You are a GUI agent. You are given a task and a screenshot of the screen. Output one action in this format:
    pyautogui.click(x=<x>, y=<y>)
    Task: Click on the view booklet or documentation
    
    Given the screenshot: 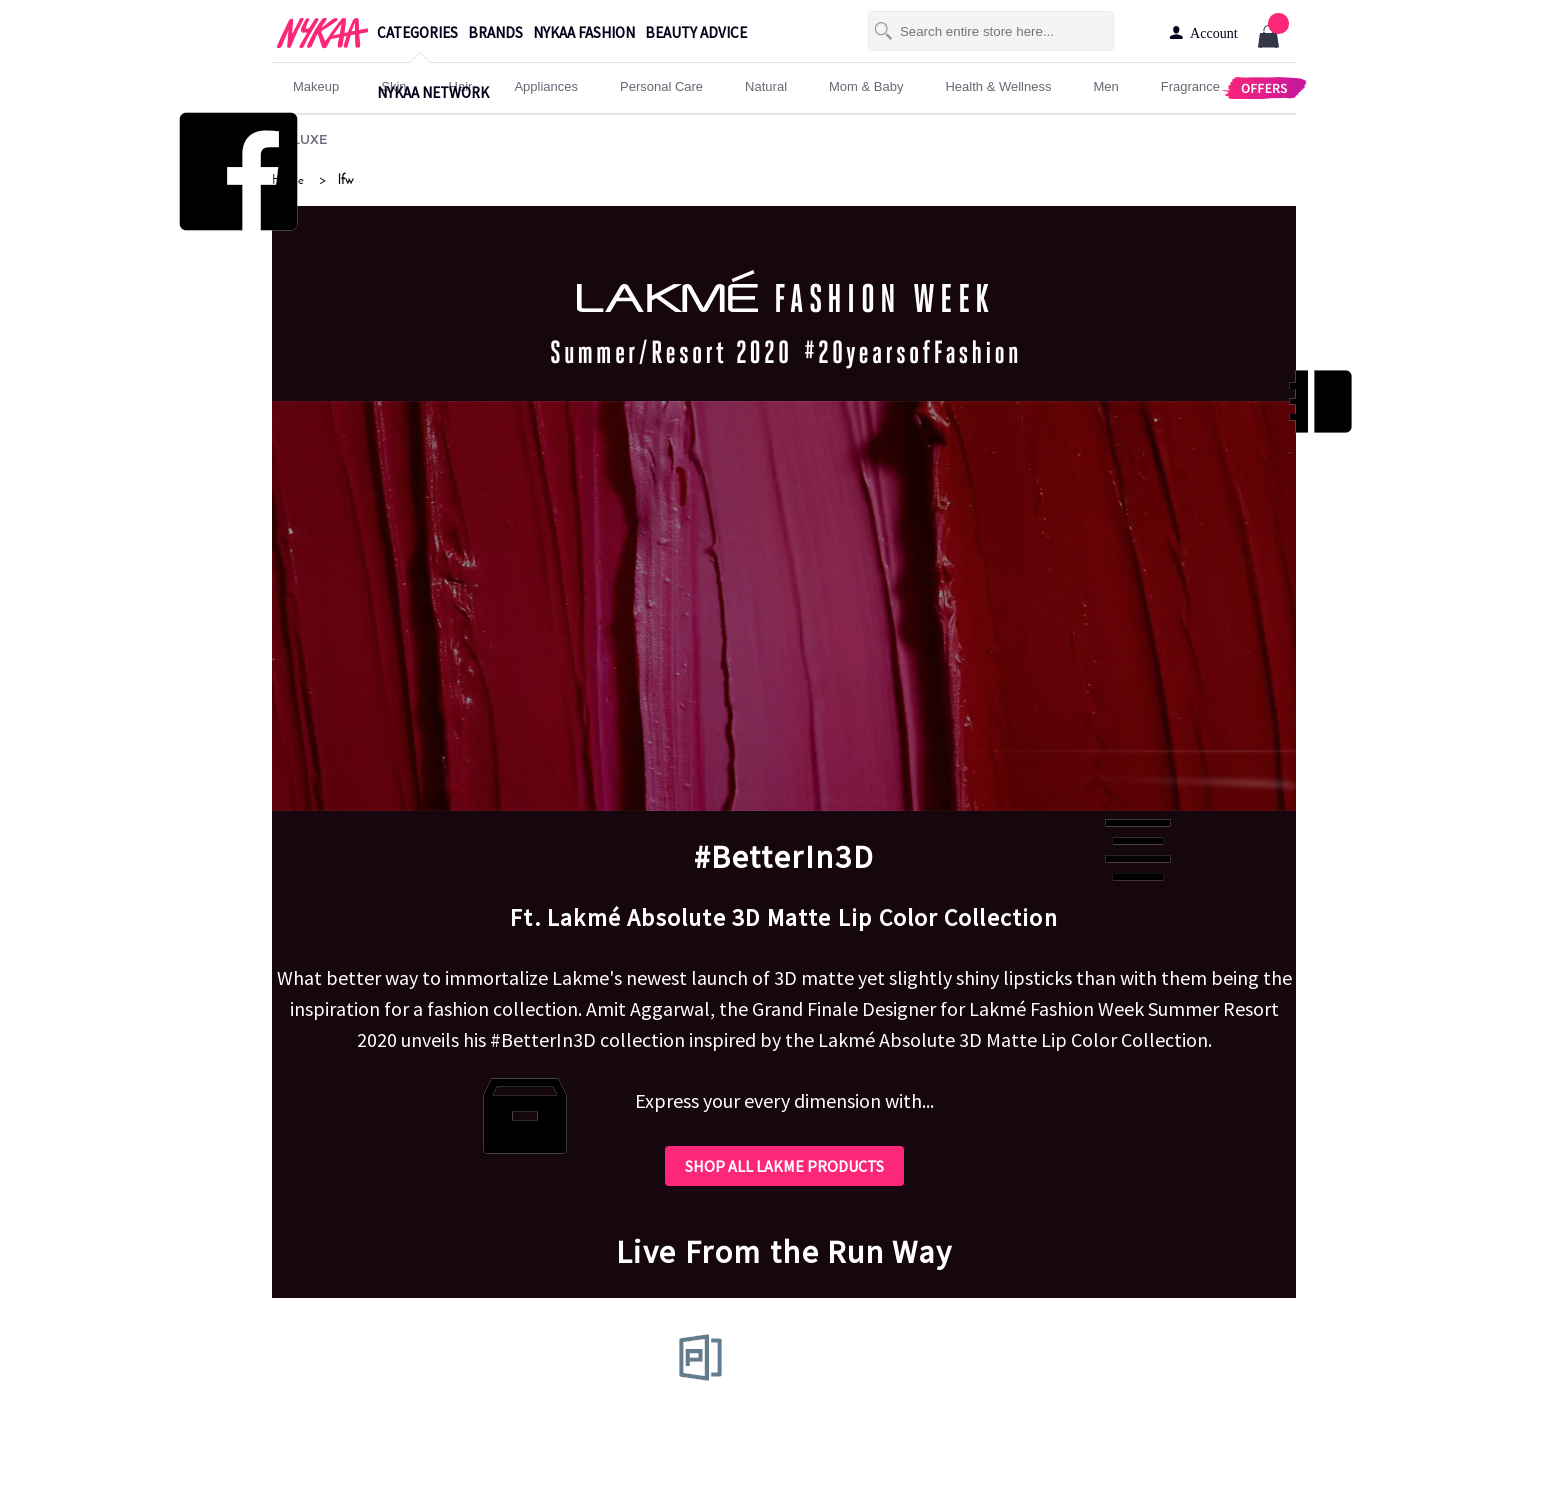 What is the action you would take?
    pyautogui.click(x=1320, y=401)
    